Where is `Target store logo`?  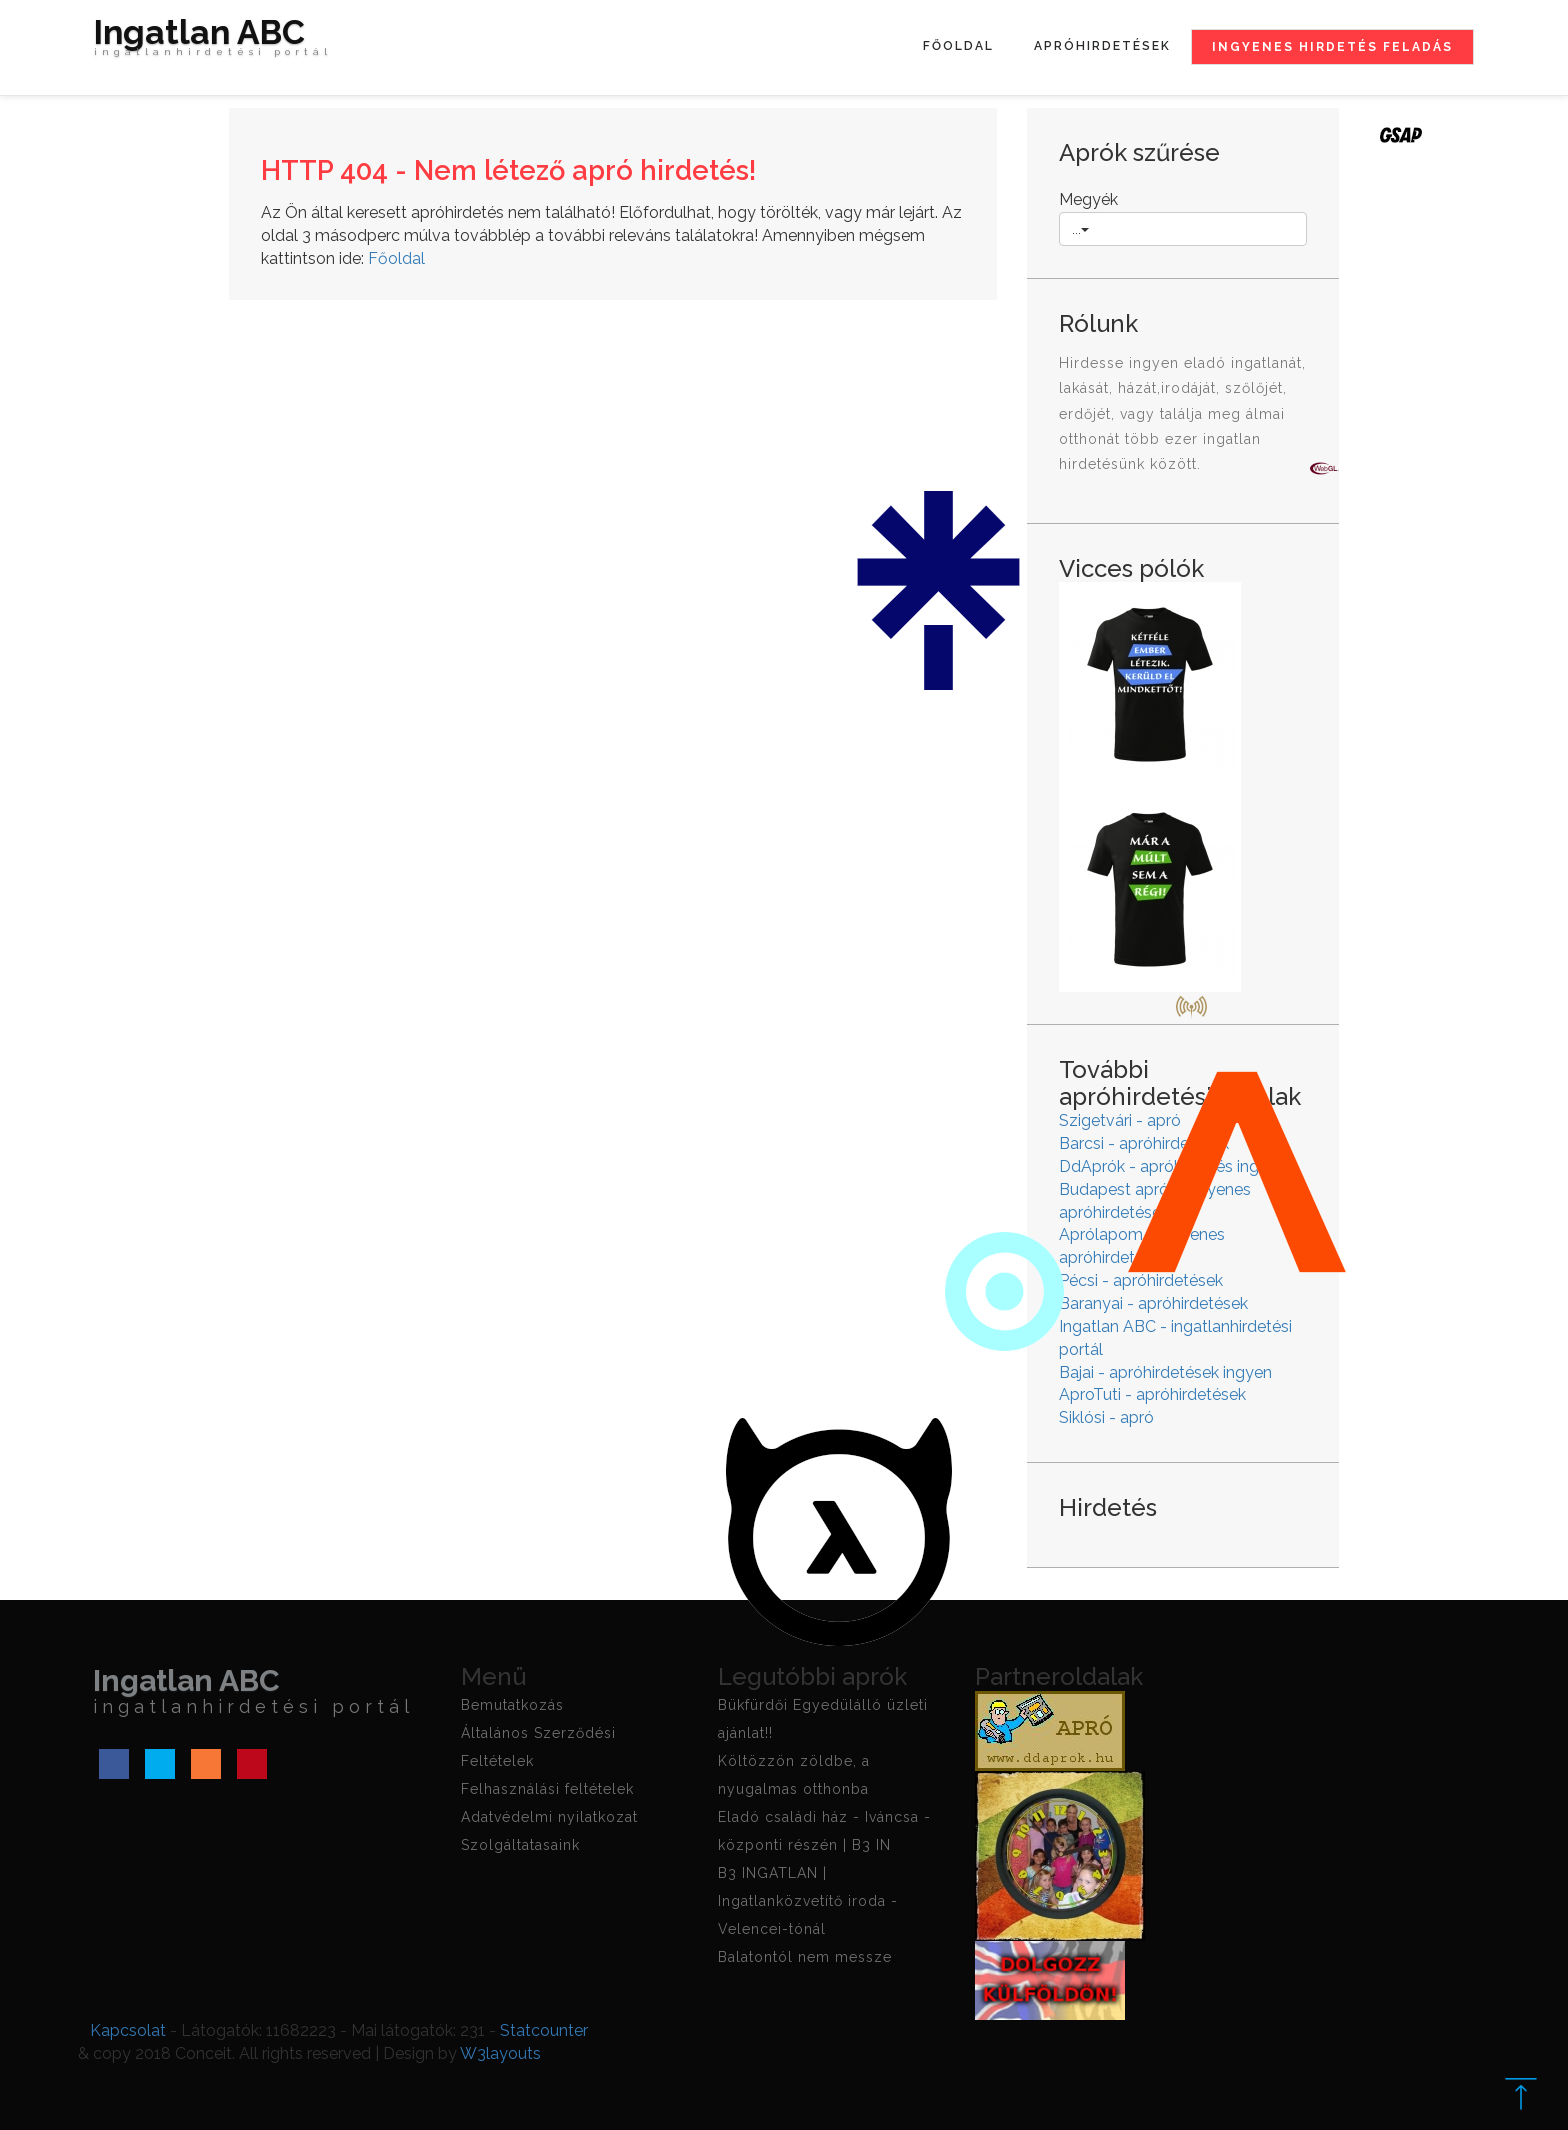
Target store logo is located at coordinates (1004, 1291).